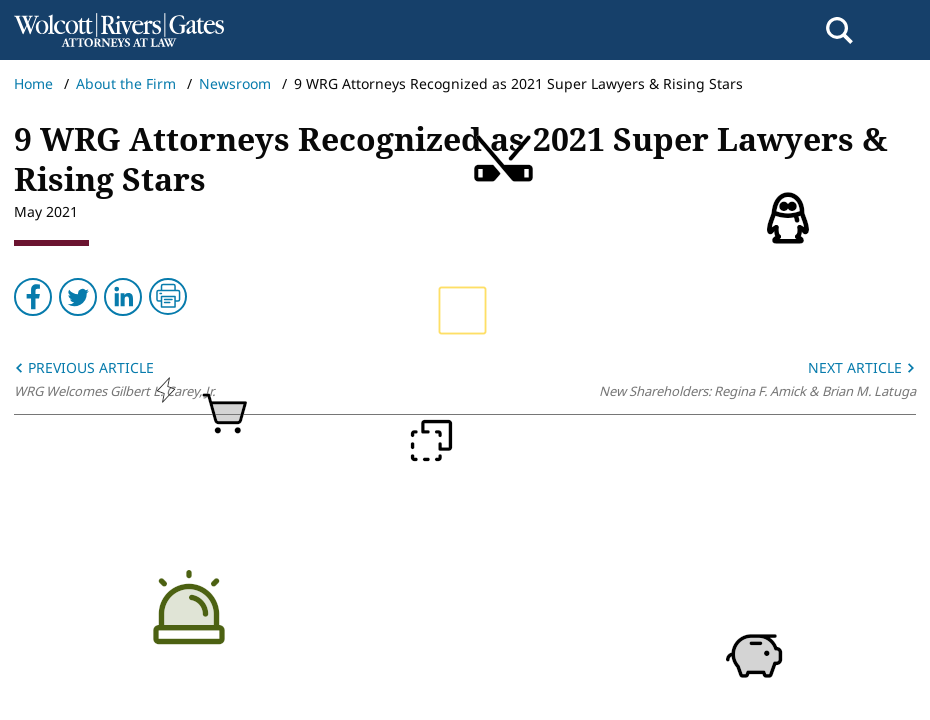  What do you see at coordinates (788, 218) in the screenshot?
I see `open QQ messenger` at bounding box center [788, 218].